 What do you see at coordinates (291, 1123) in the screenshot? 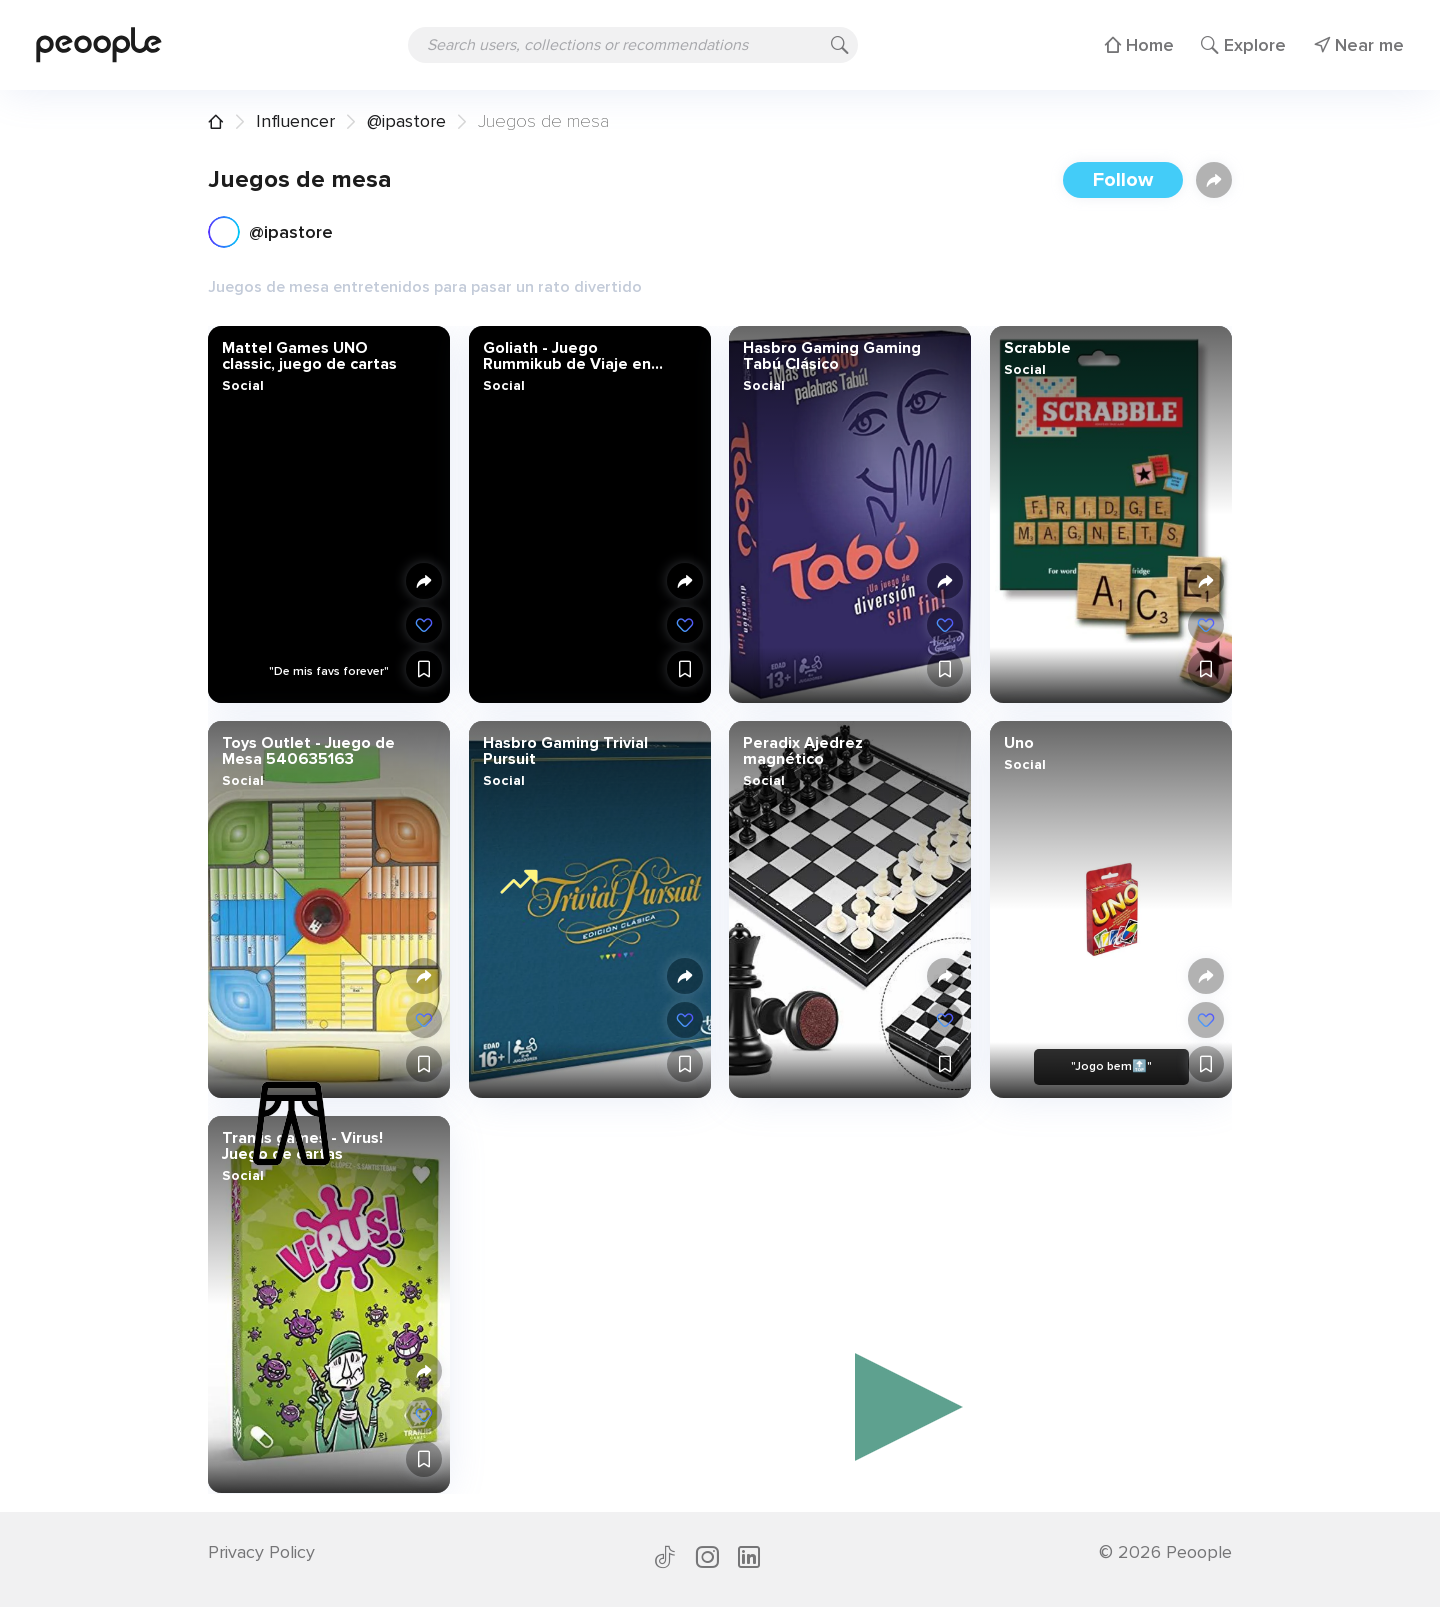
I see `browse pants or bottoms in a clothing app` at bounding box center [291, 1123].